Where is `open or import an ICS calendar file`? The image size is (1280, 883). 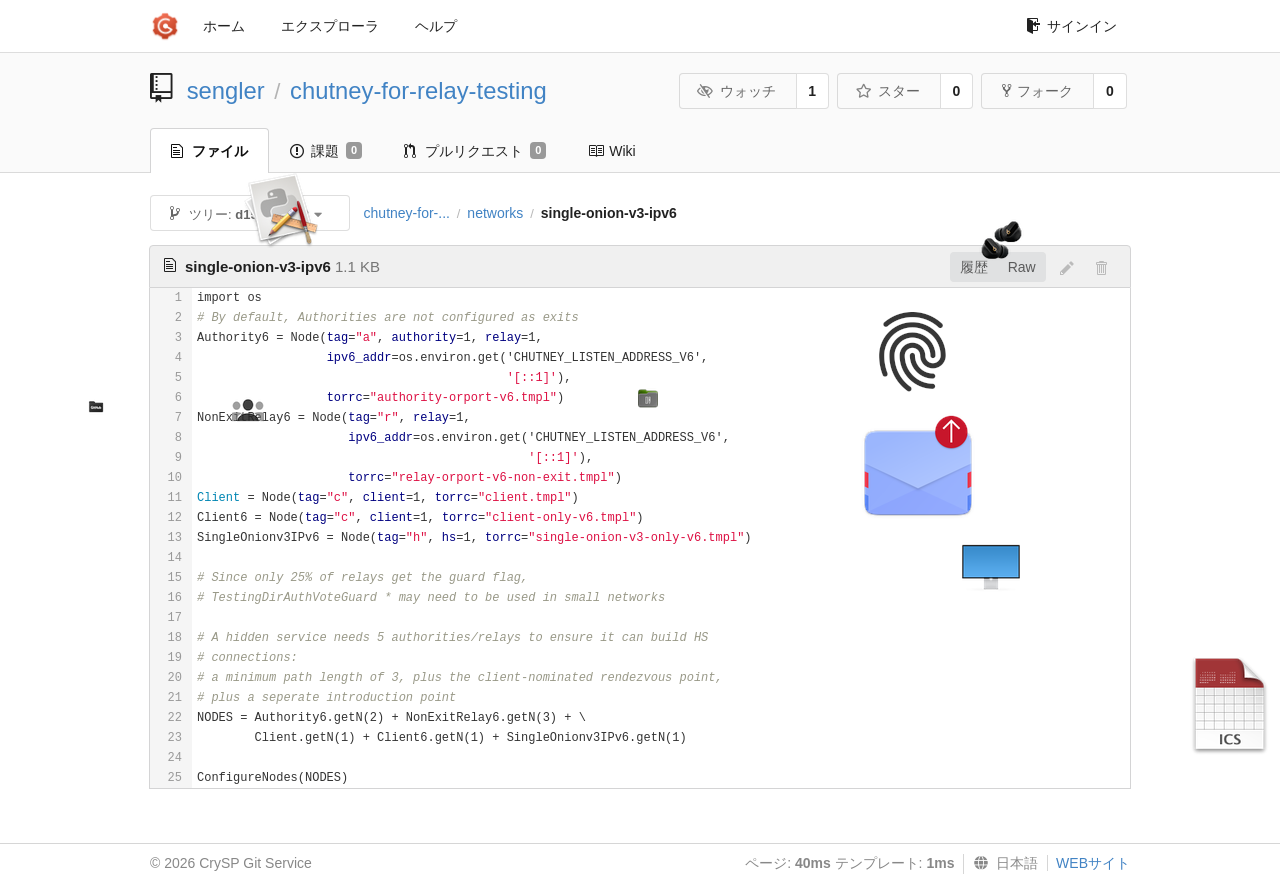 open or import an ICS calendar file is located at coordinates (1230, 706).